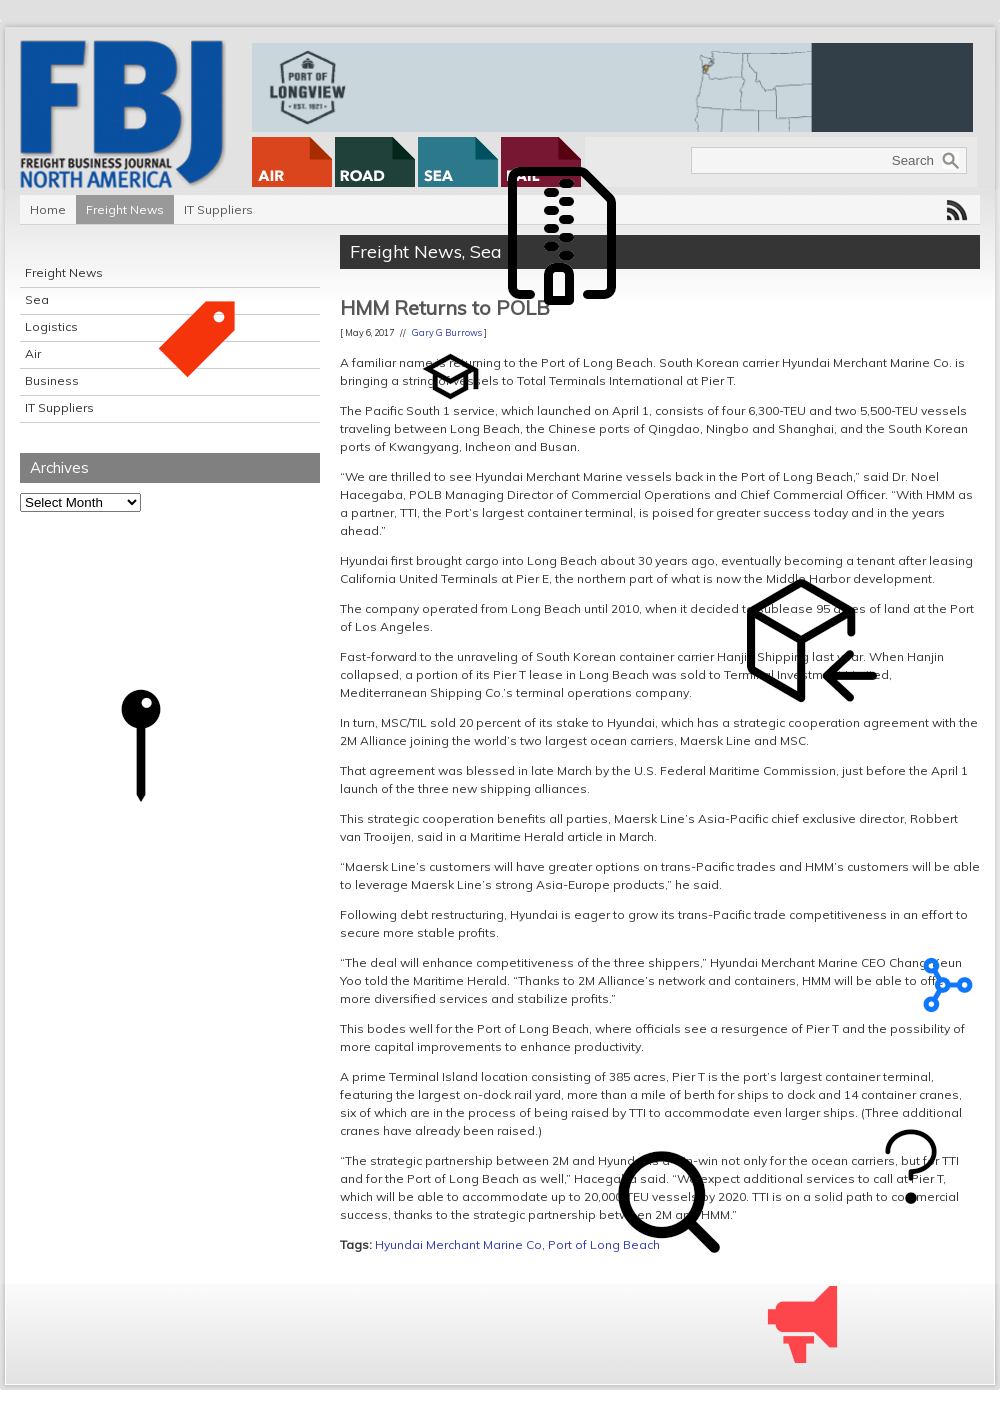 The height and width of the screenshot is (1410, 1000). Describe the element at coordinates (802, 1324) in the screenshot. I see `make an announcement or broadcast` at that location.